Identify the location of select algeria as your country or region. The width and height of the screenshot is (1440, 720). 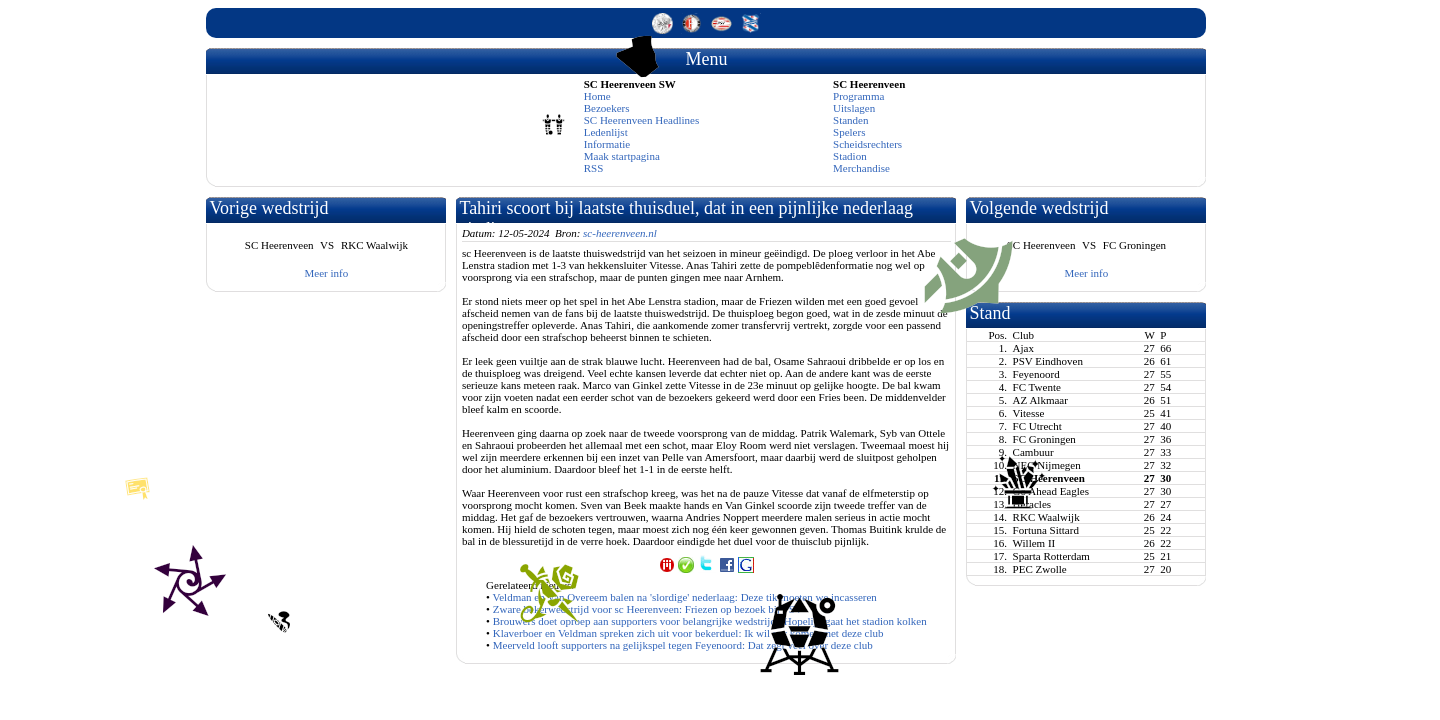
(637, 56).